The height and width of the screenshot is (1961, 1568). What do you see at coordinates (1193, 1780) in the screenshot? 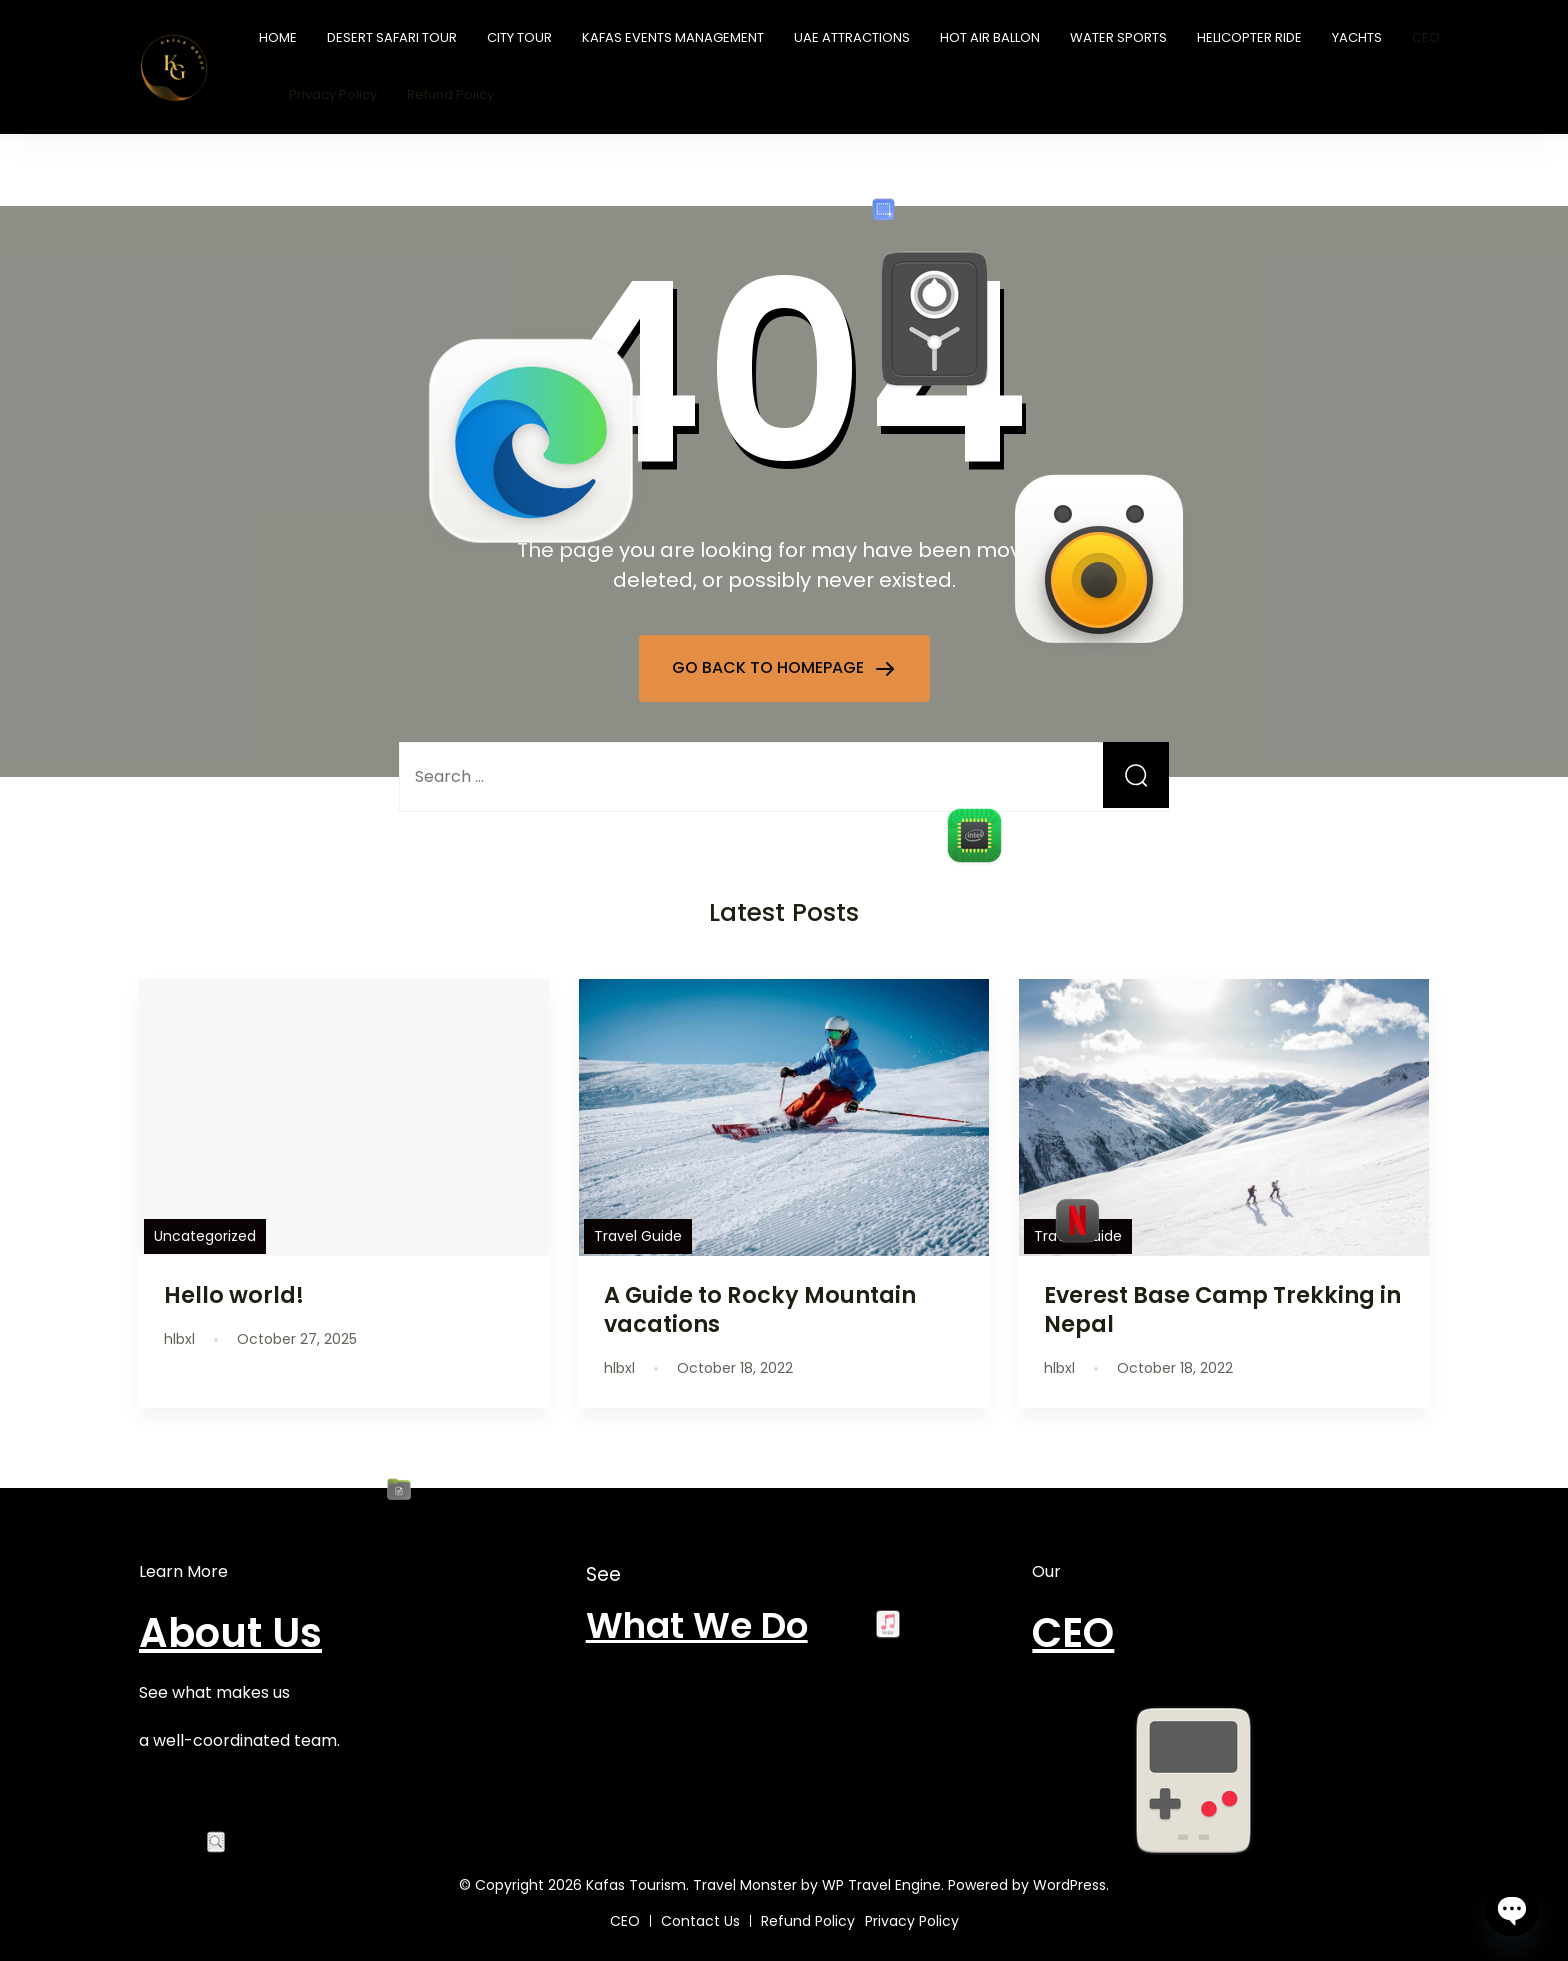
I see `open the game store or gaming app` at bounding box center [1193, 1780].